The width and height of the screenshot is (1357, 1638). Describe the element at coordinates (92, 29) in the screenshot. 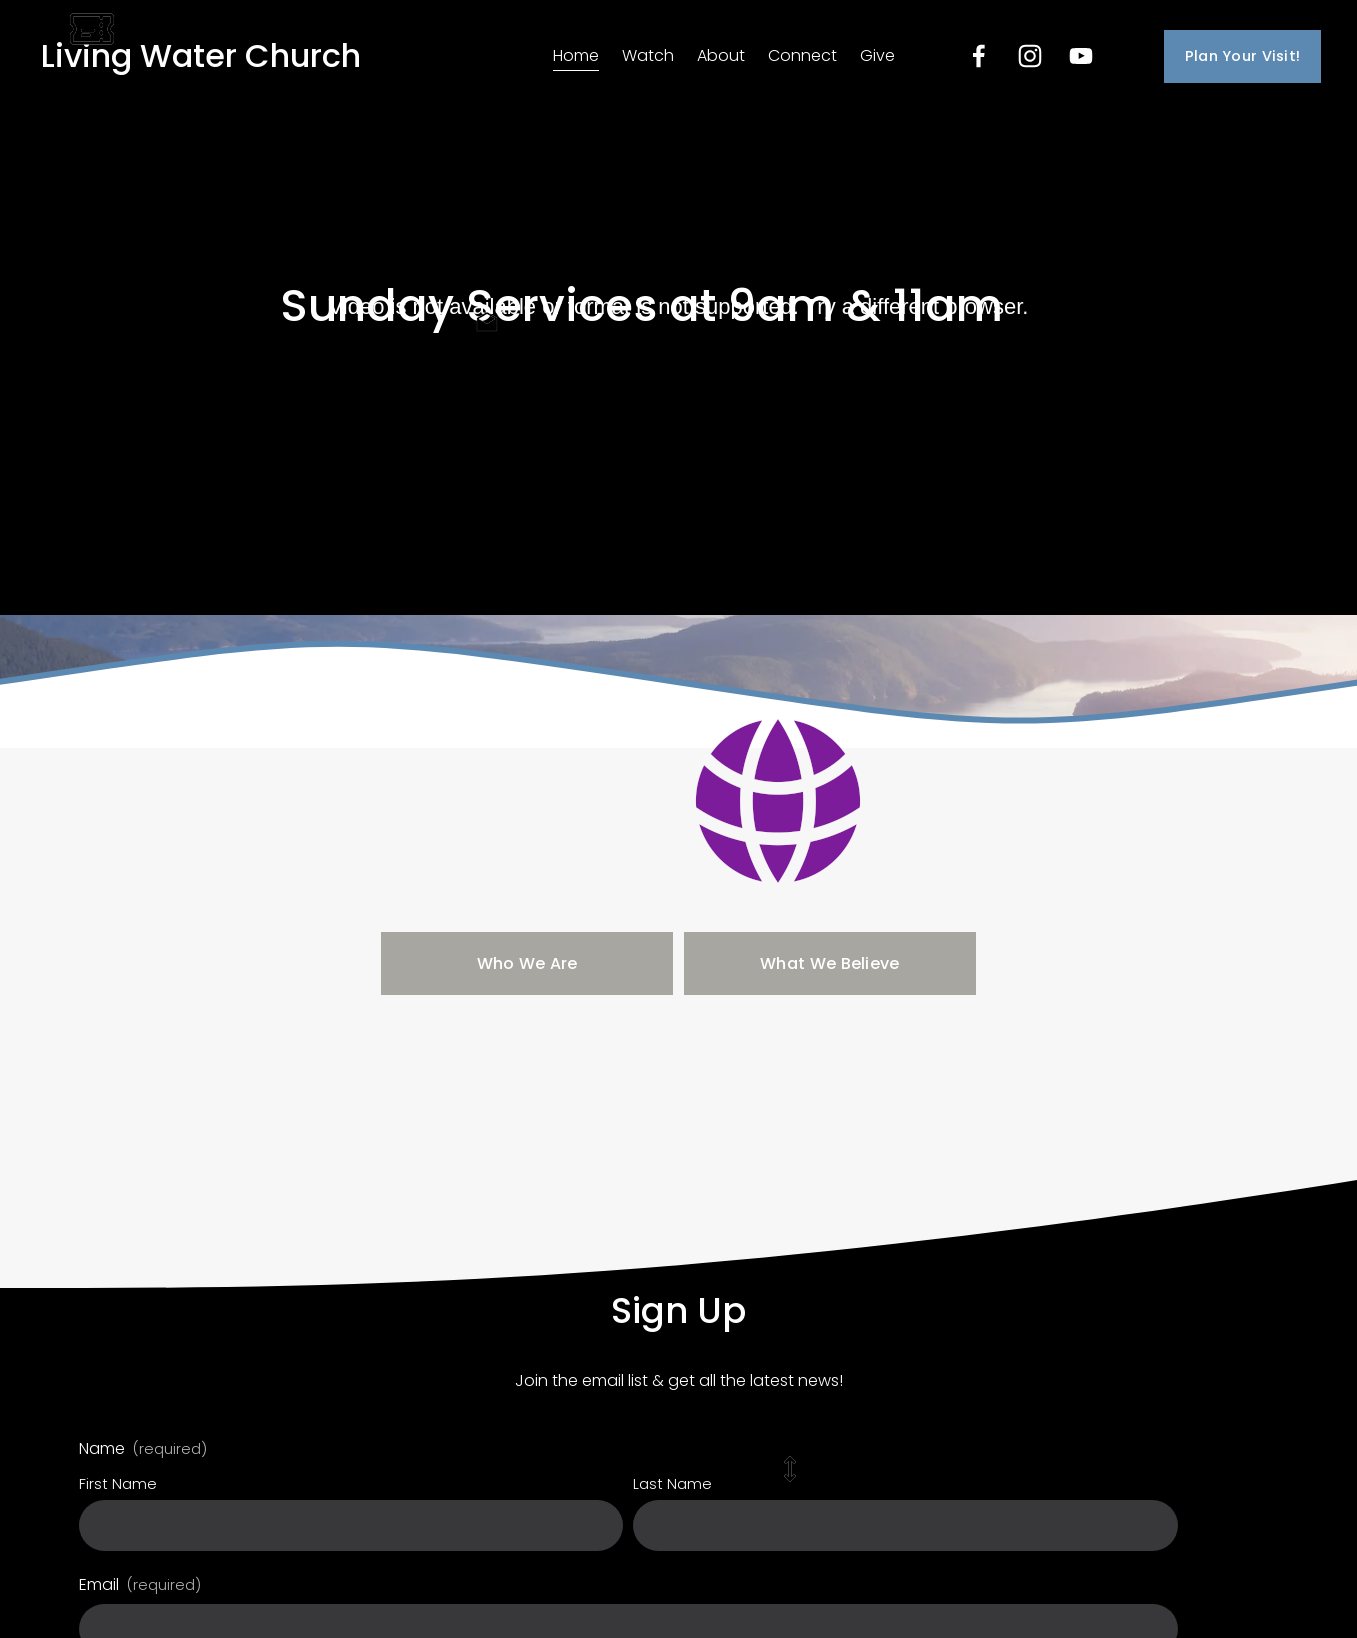

I see `view your tickets or passes` at that location.